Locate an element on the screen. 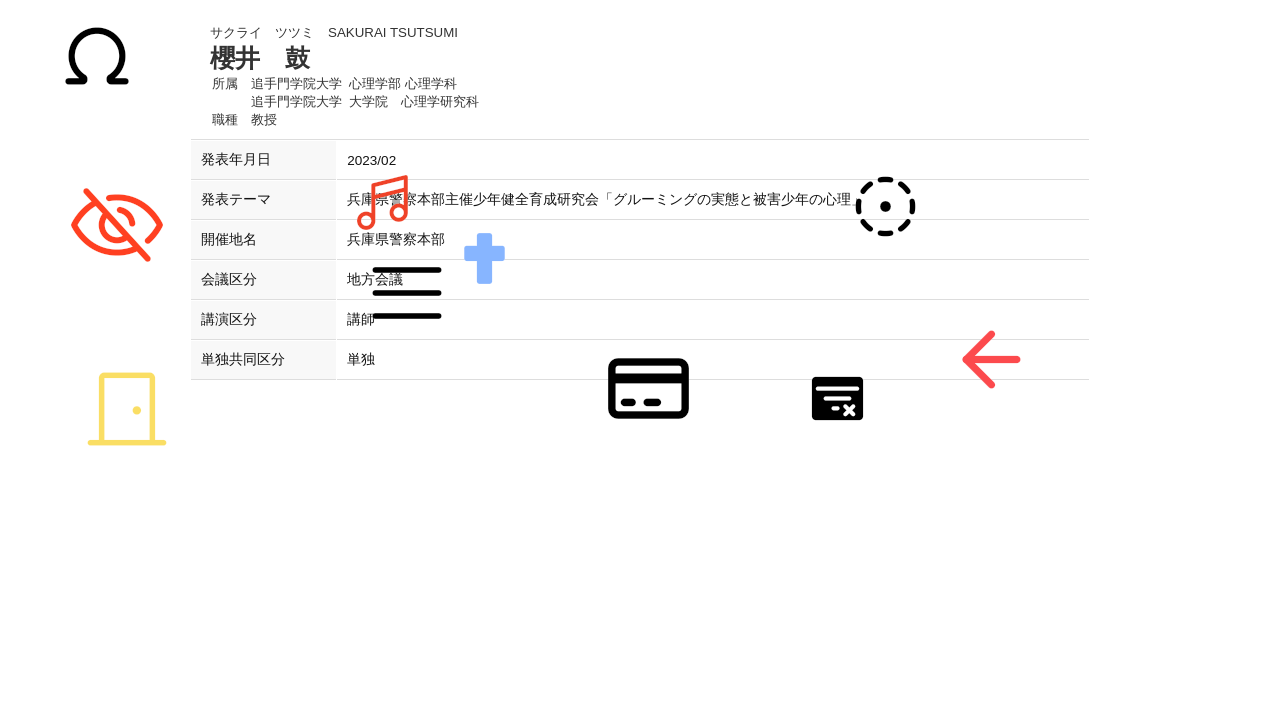 The width and height of the screenshot is (1280, 720). set focus point or target area is located at coordinates (885, 206).